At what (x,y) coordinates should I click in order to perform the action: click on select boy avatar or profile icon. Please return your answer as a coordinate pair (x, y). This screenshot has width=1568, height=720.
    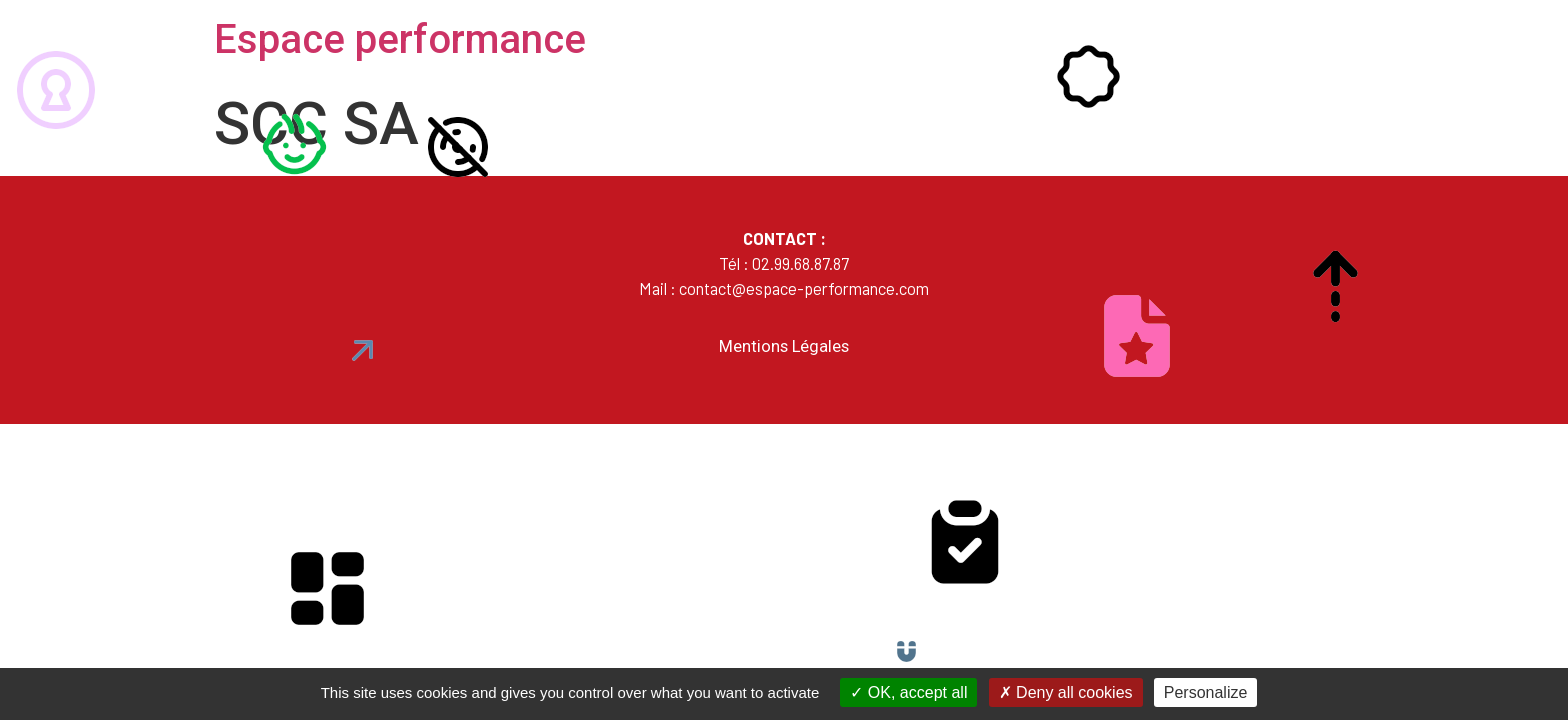
    Looking at the image, I should click on (294, 145).